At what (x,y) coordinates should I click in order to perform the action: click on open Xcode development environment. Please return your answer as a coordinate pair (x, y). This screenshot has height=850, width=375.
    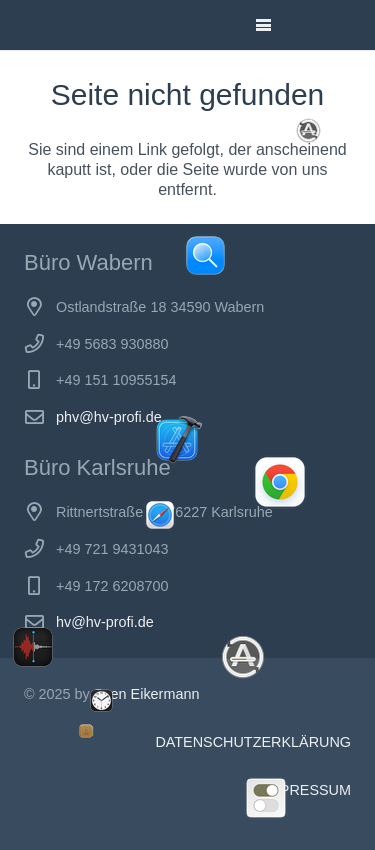
    Looking at the image, I should click on (177, 440).